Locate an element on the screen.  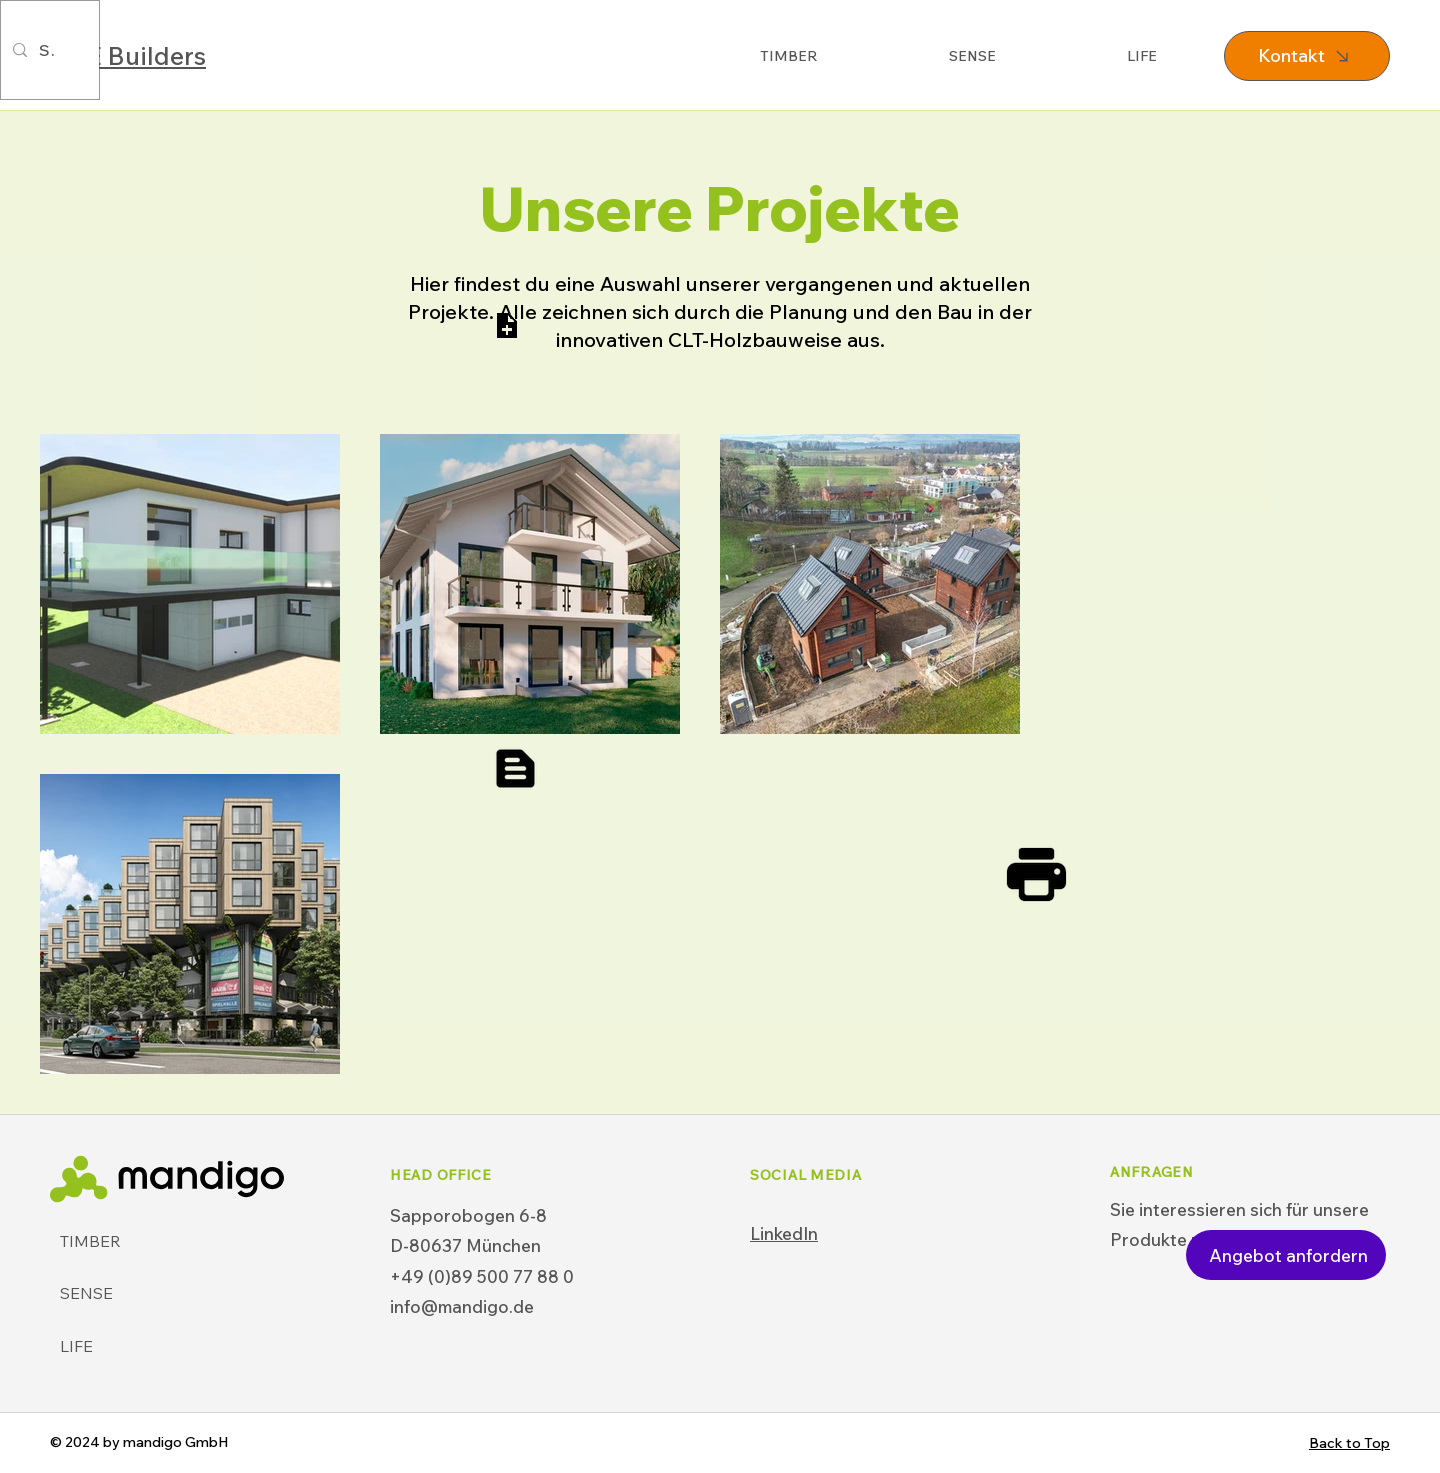
print current document or page is located at coordinates (1036, 874).